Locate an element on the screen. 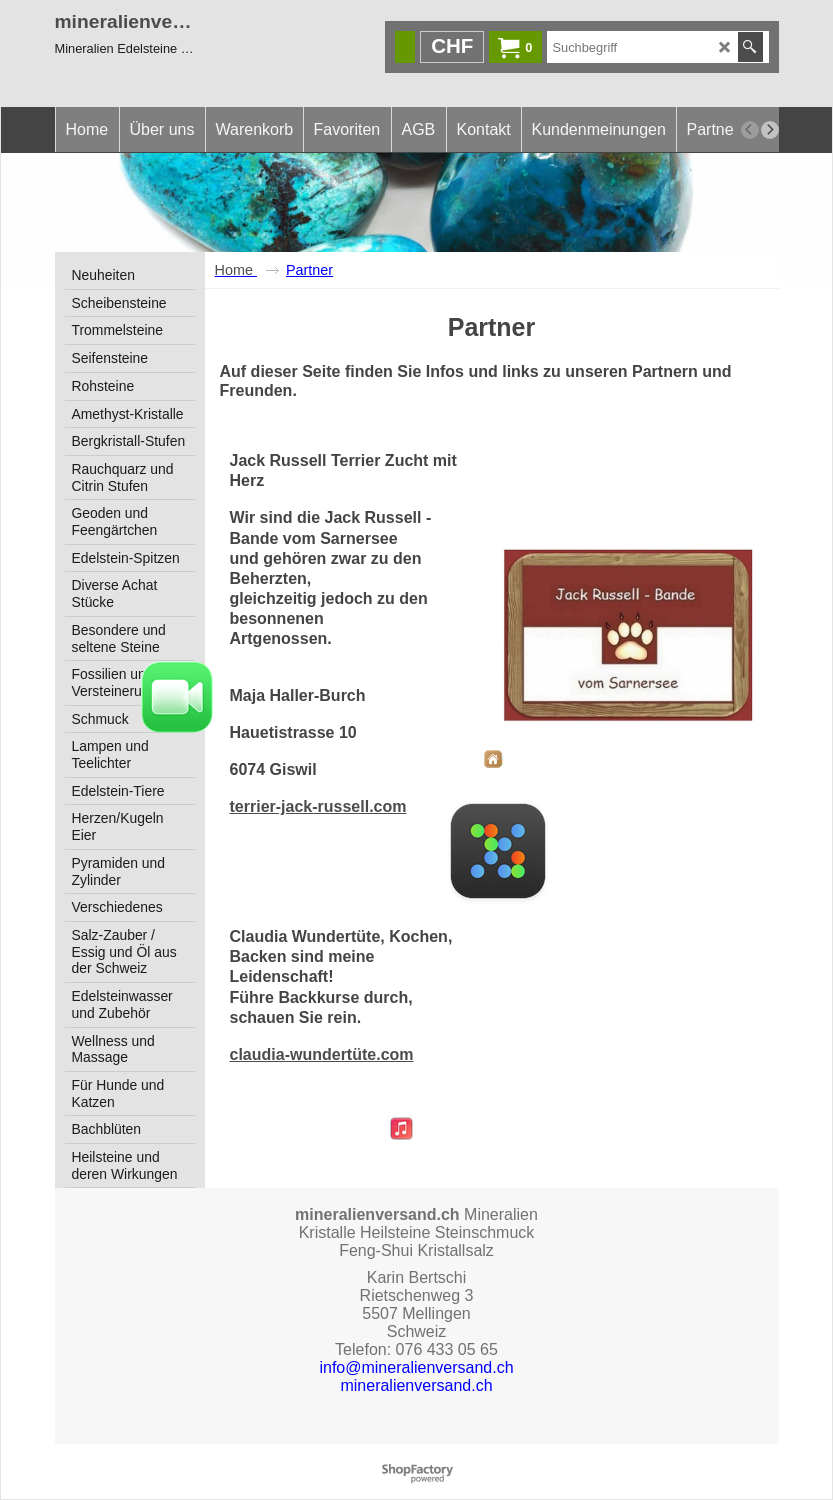 The width and height of the screenshot is (833, 1500). open the music player app is located at coordinates (401, 1128).